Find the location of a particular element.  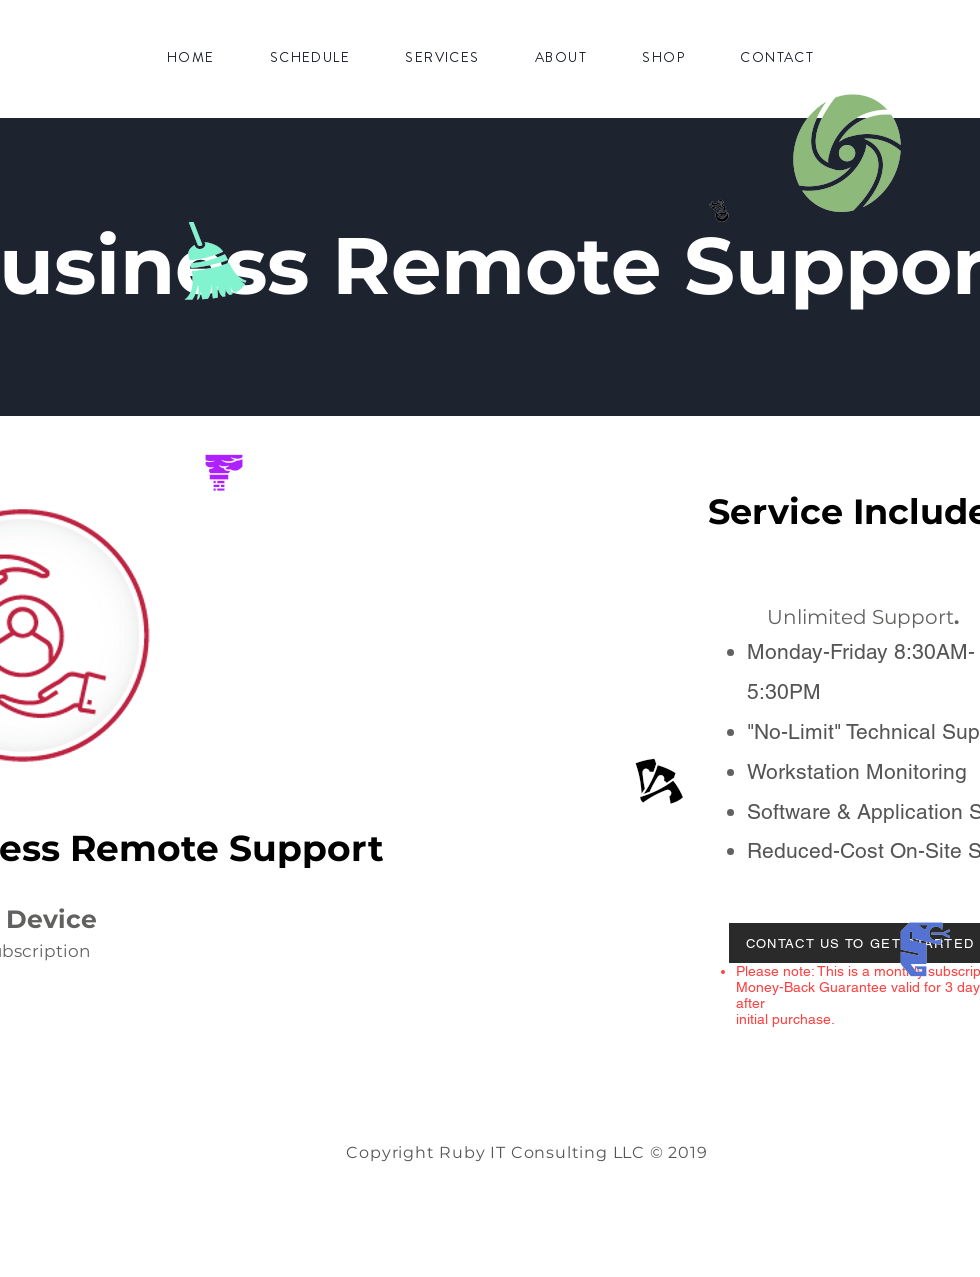

indicates a fireplace or heating feature is located at coordinates (224, 473).